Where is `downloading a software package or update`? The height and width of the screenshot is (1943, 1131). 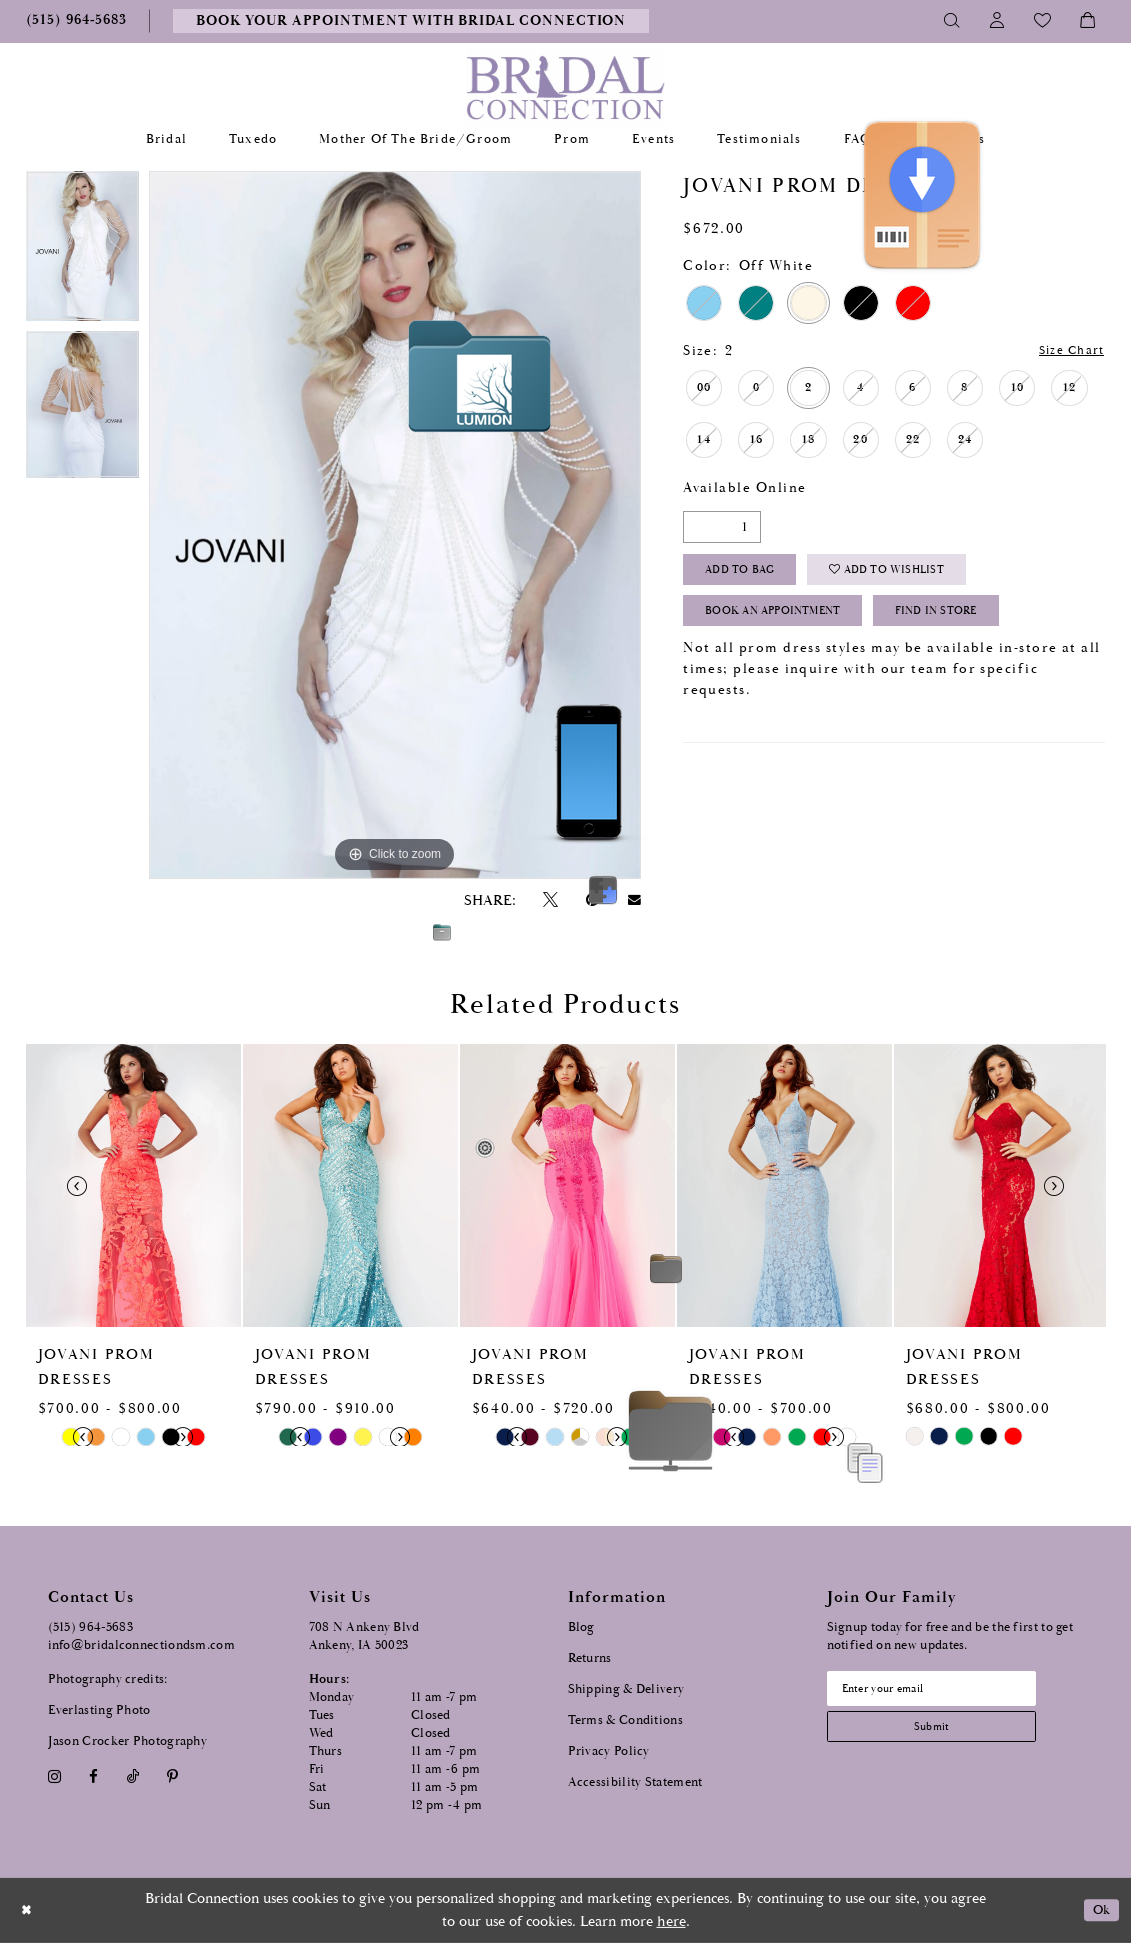
downloading a software package or update is located at coordinates (922, 195).